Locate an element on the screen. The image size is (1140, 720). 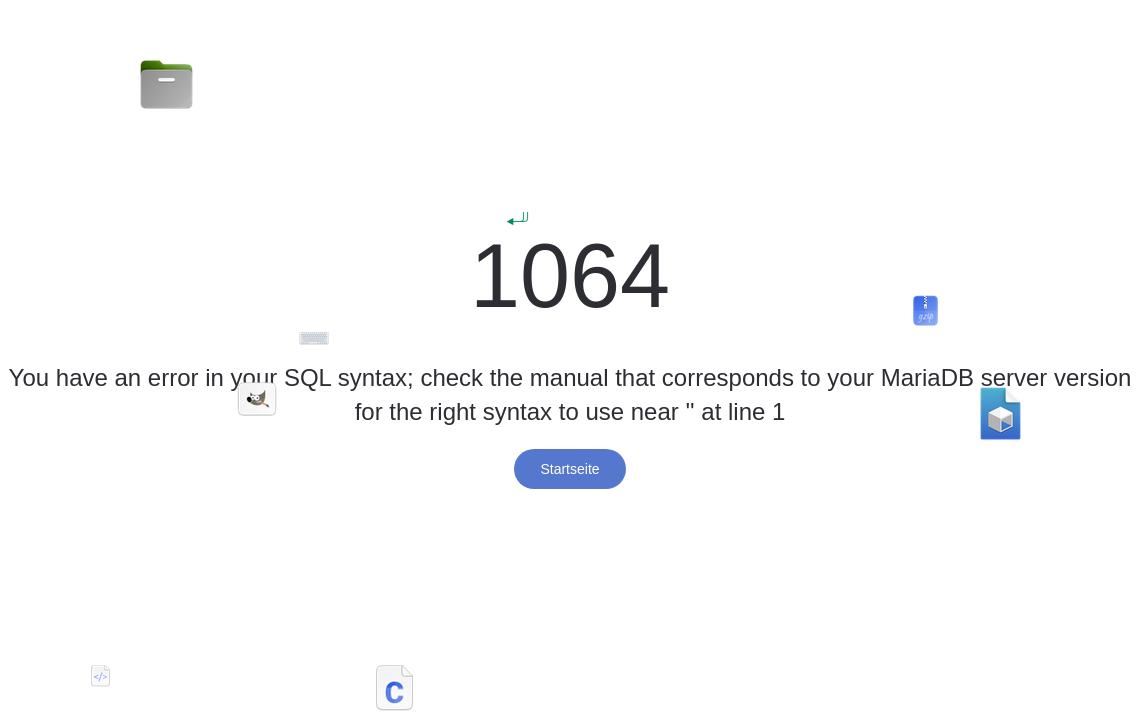
reply to all recipients in an email thread is located at coordinates (517, 217).